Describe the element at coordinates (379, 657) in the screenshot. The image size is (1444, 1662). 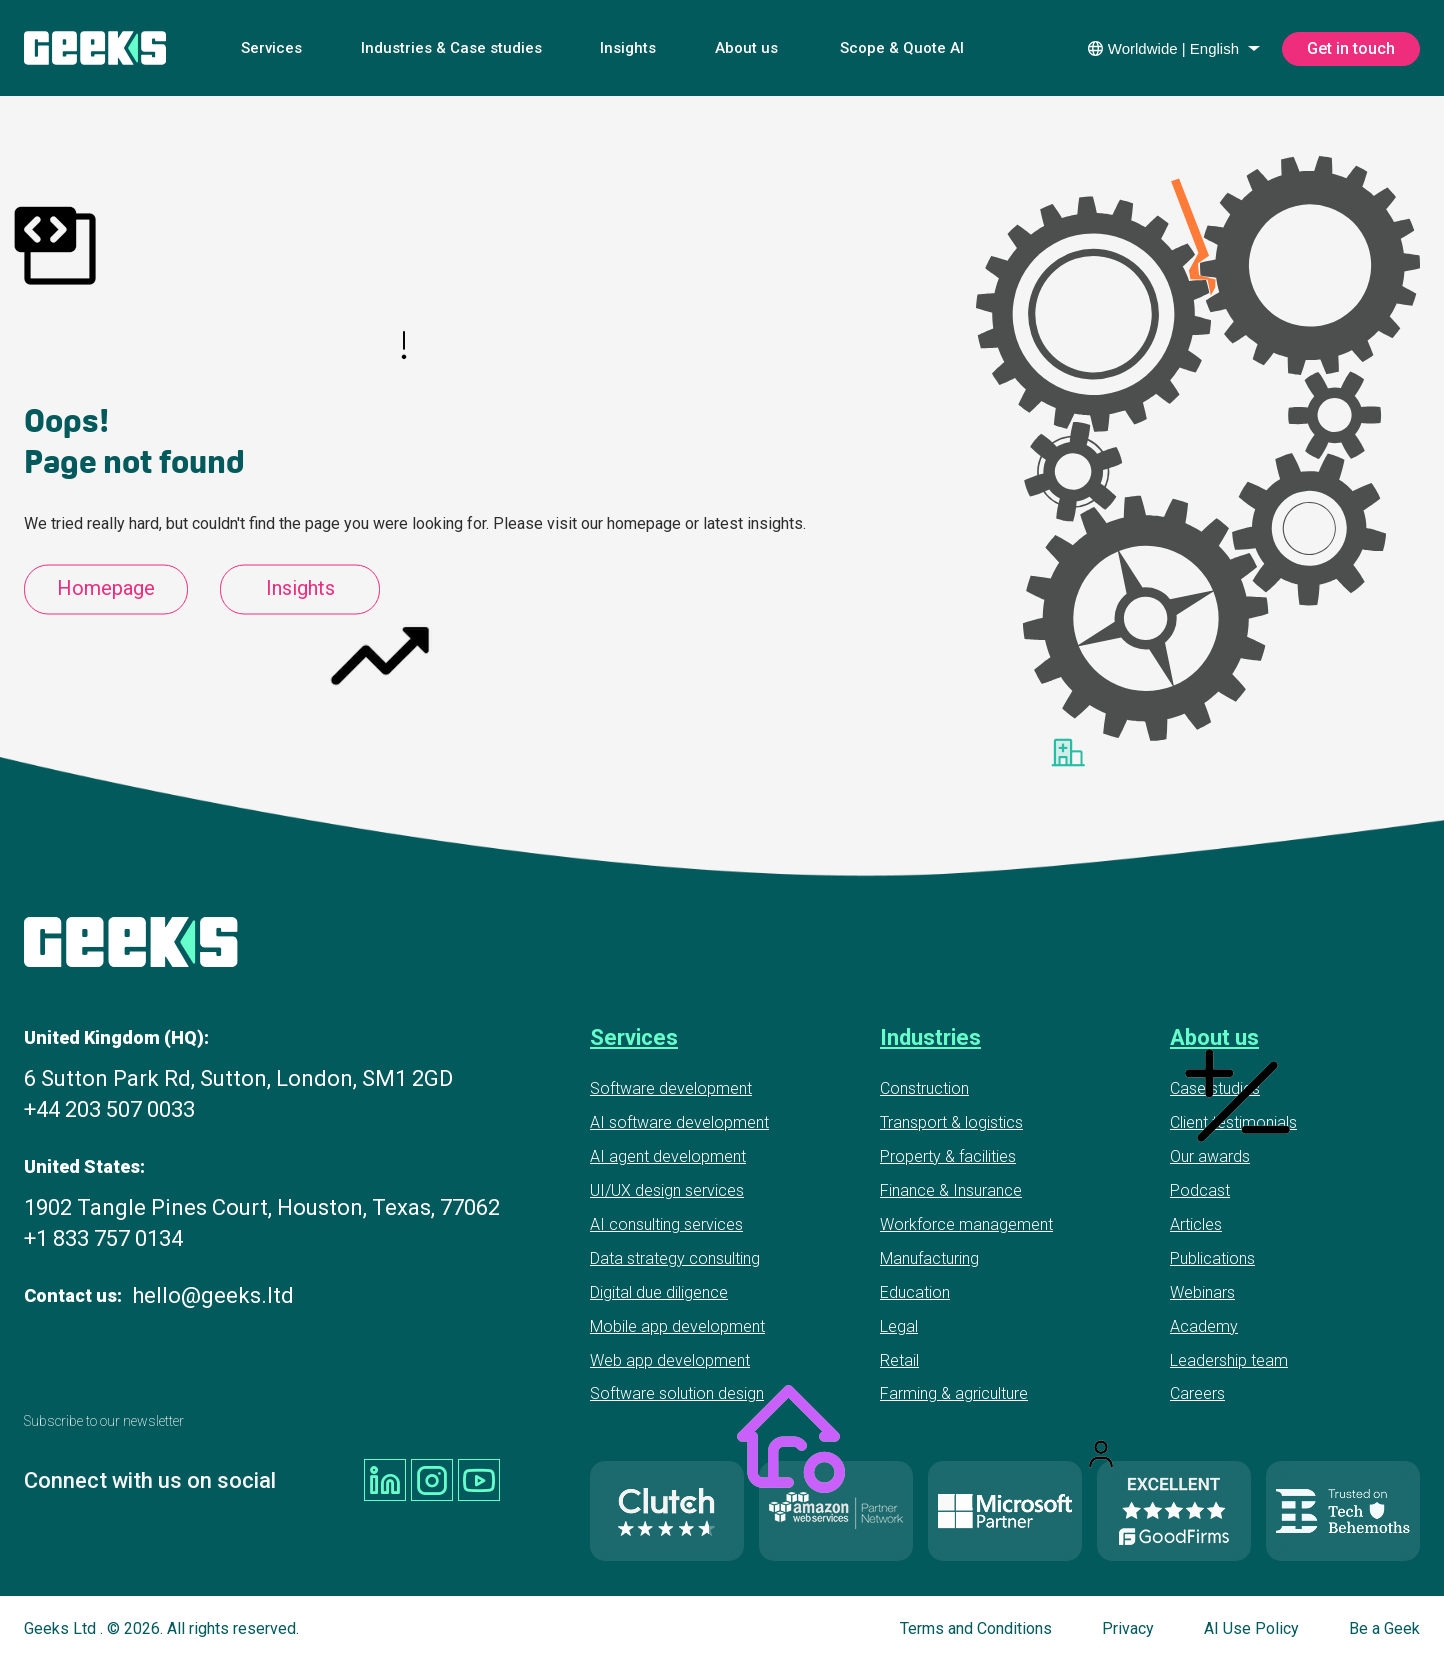
I see `view trending or popular content` at that location.